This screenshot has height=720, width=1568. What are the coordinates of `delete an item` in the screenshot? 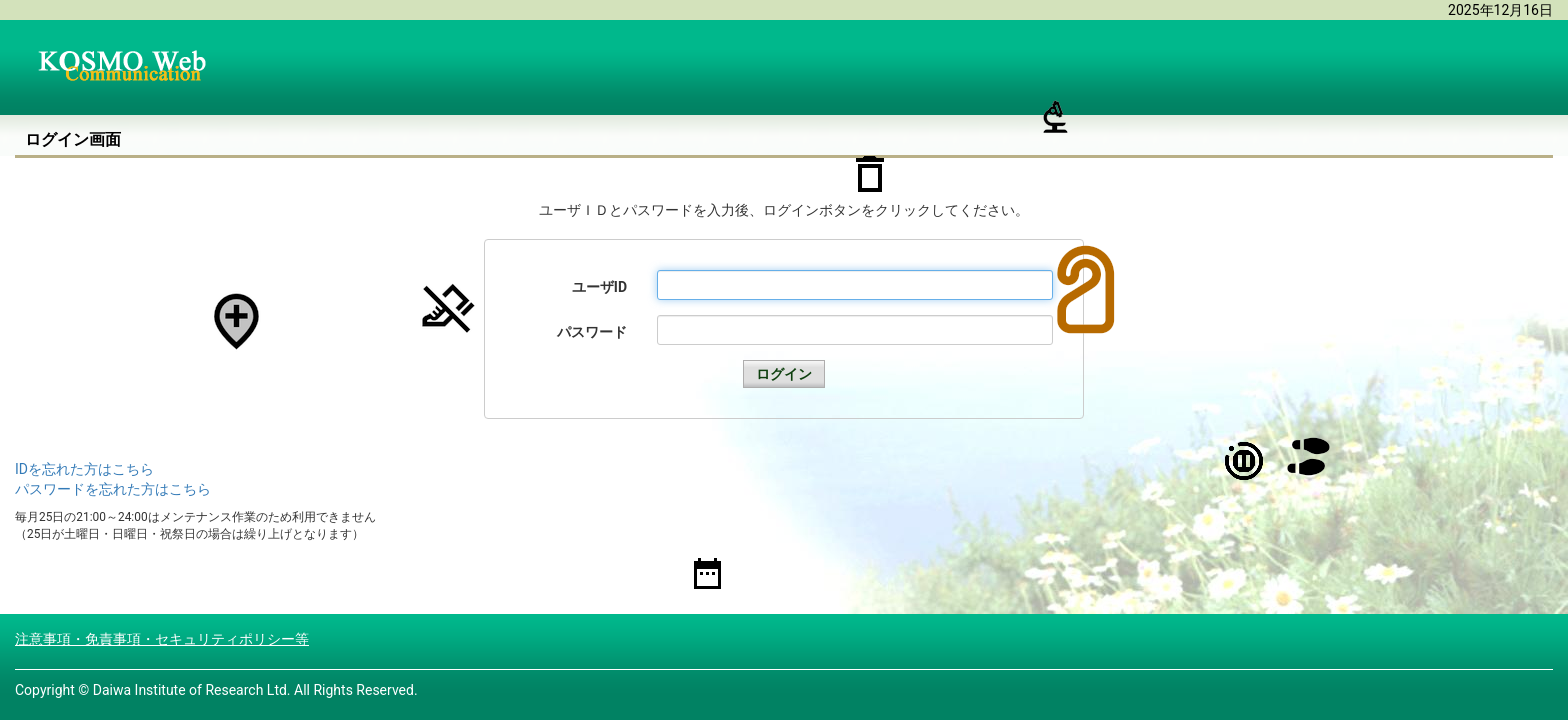 It's located at (870, 174).